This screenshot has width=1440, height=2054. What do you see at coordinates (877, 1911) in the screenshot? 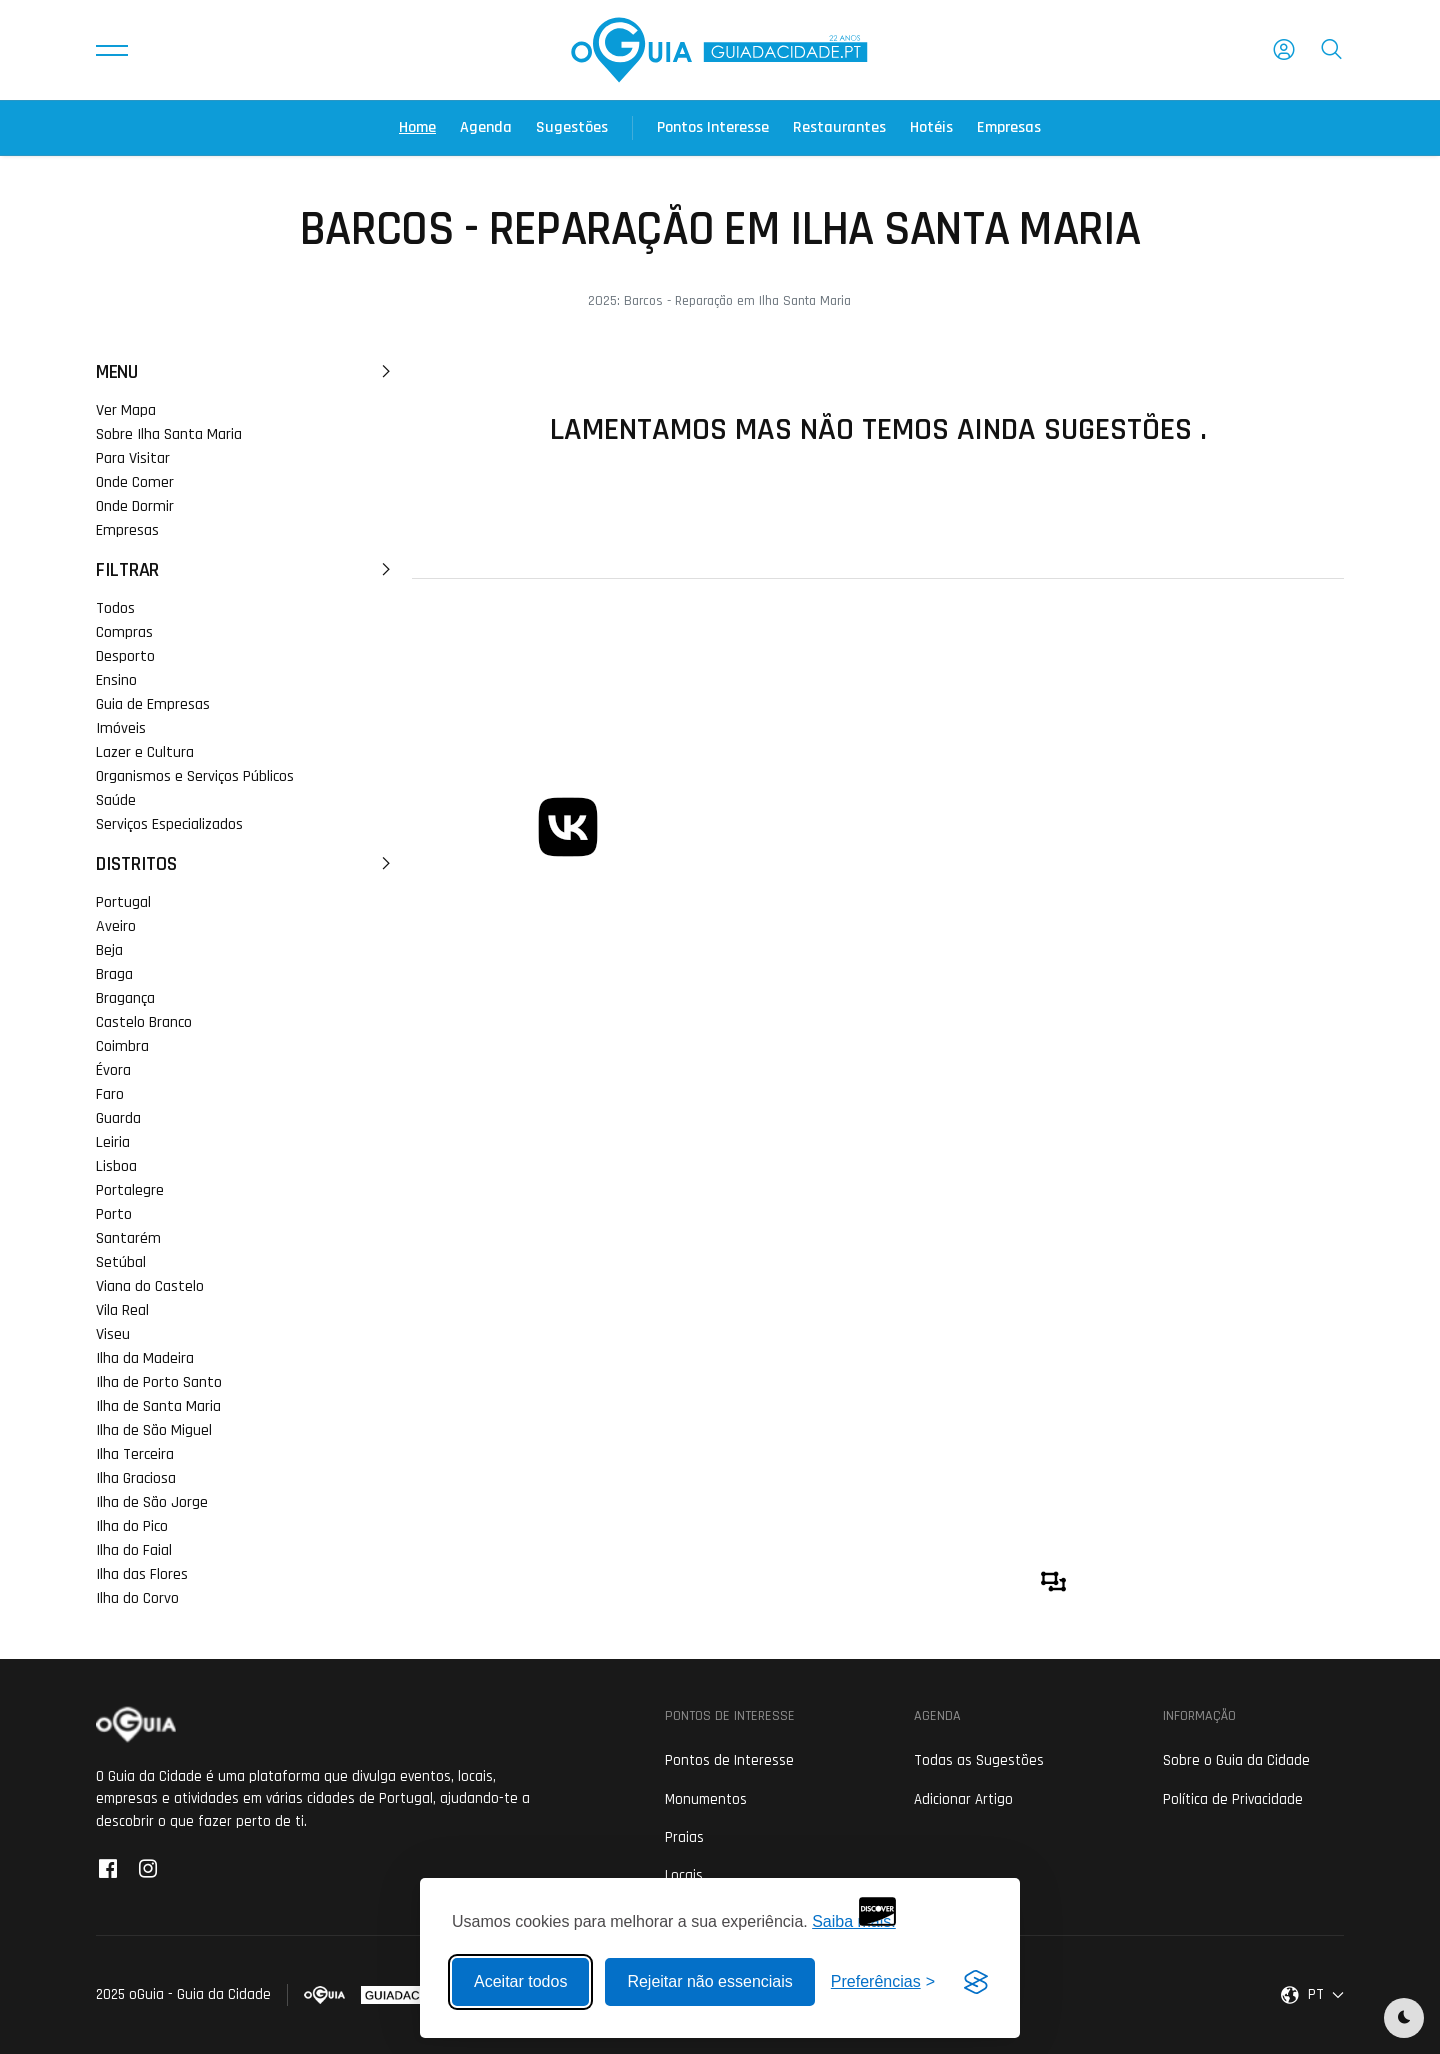
I see `pay with Discover card` at bounding box center [877, 1911].